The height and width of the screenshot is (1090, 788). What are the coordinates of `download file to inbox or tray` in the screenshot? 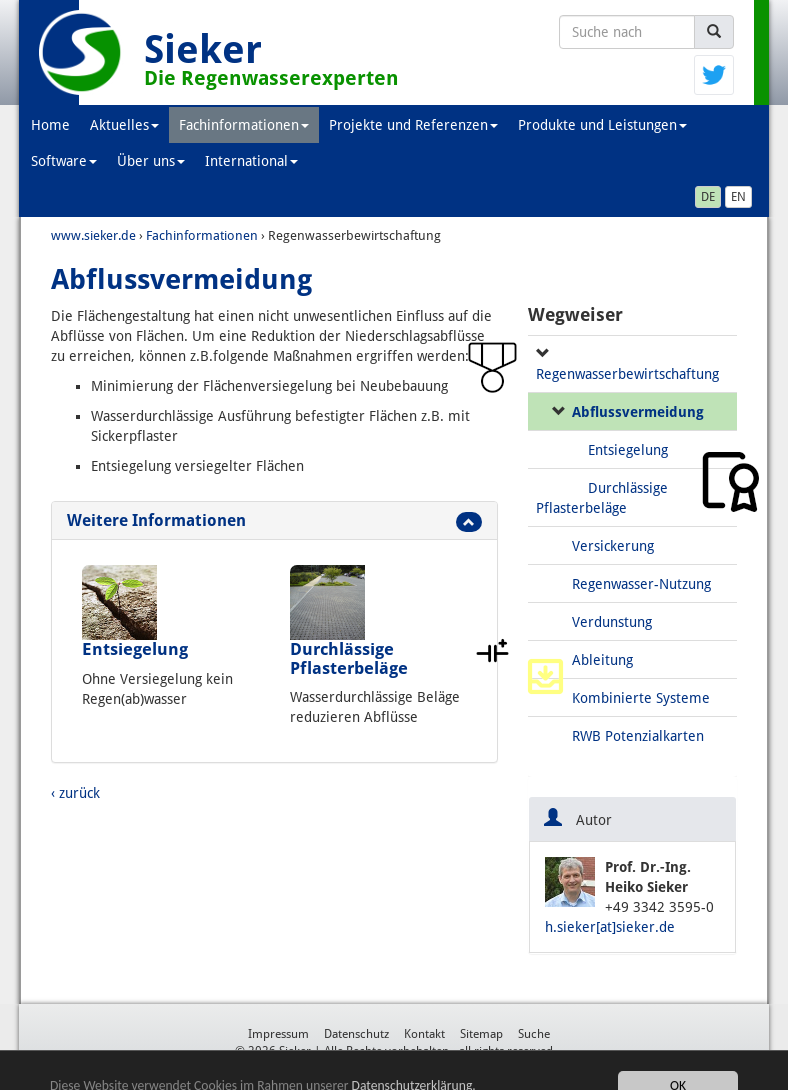 It's located at (545, 676).